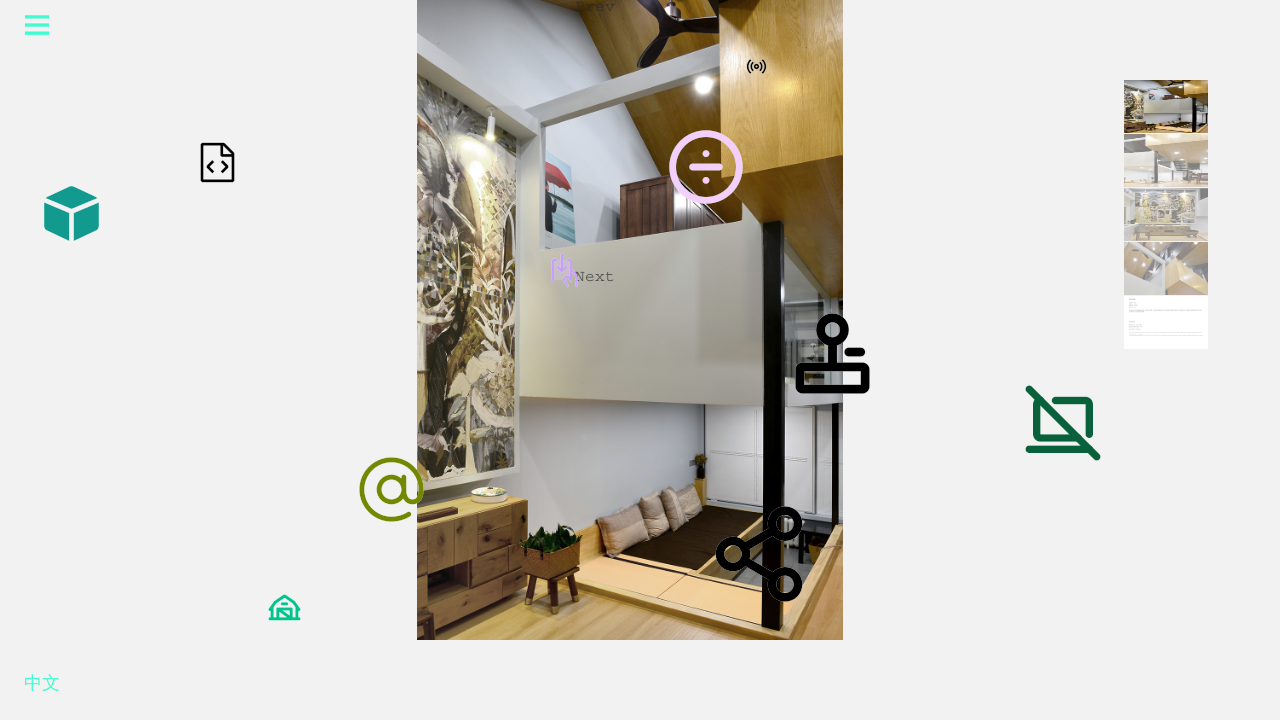  What do you see at coordinates (756, 66) in the screenshot?
I see `access radio or audio streaming` at bounding box center [756, 66].